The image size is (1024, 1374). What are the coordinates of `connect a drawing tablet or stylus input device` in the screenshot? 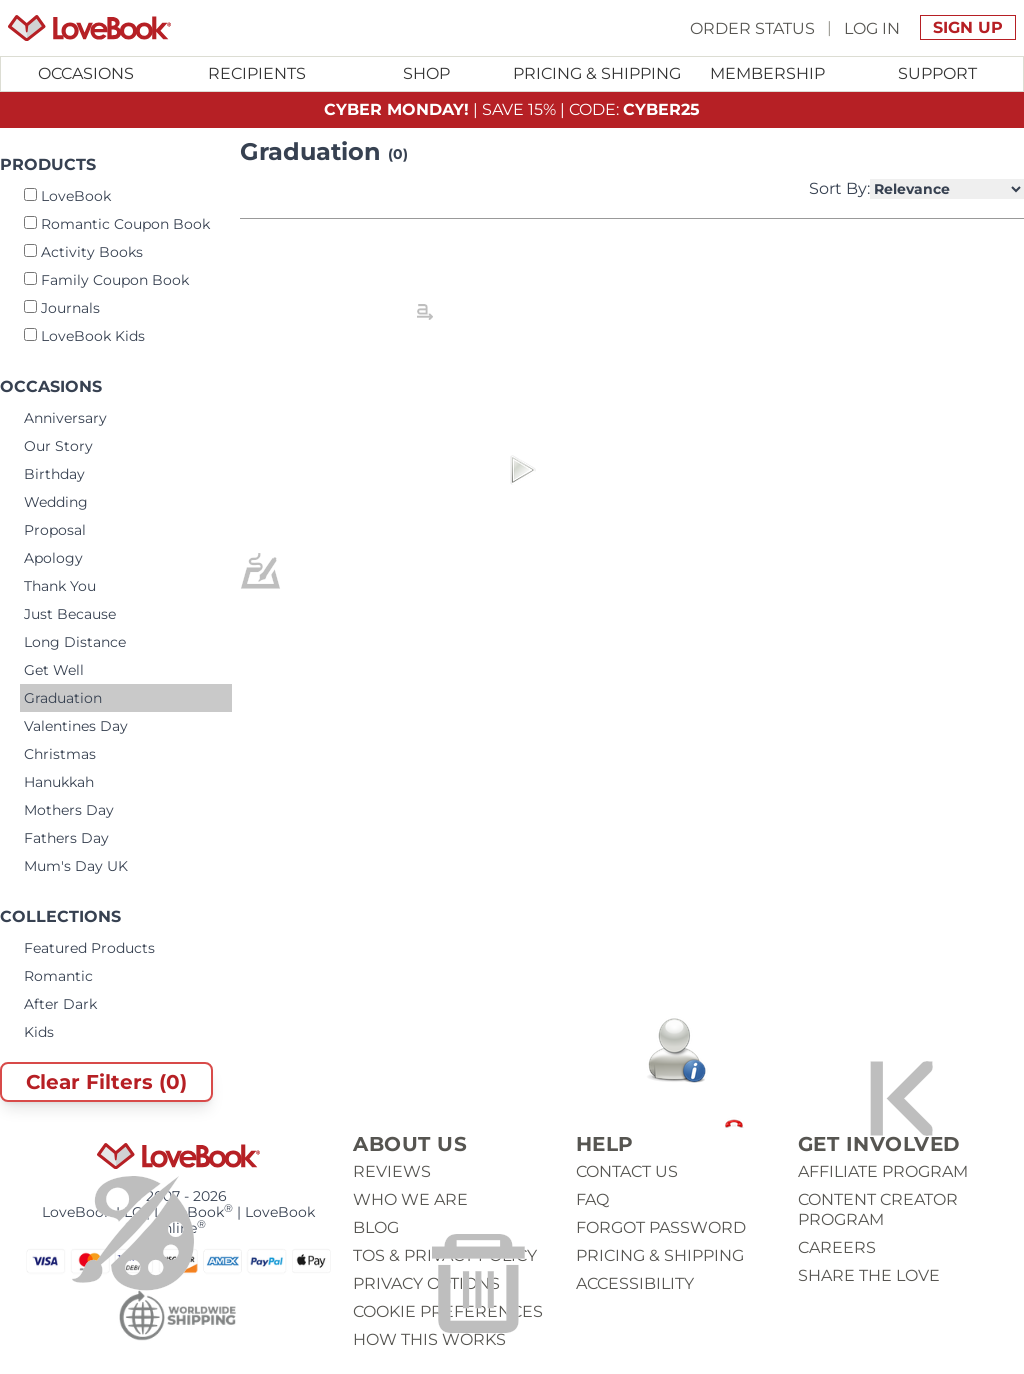 It's located at (260, 572).